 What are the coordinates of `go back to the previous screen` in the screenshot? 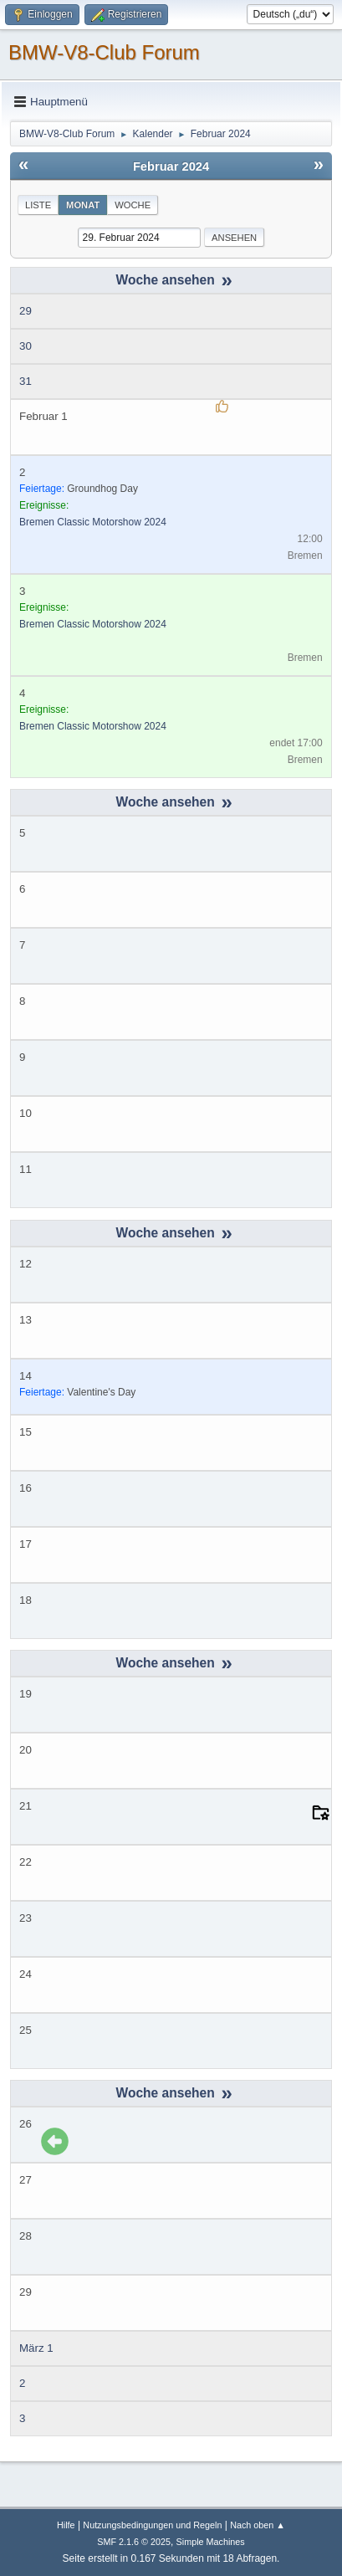 It's located at (54, 2141).